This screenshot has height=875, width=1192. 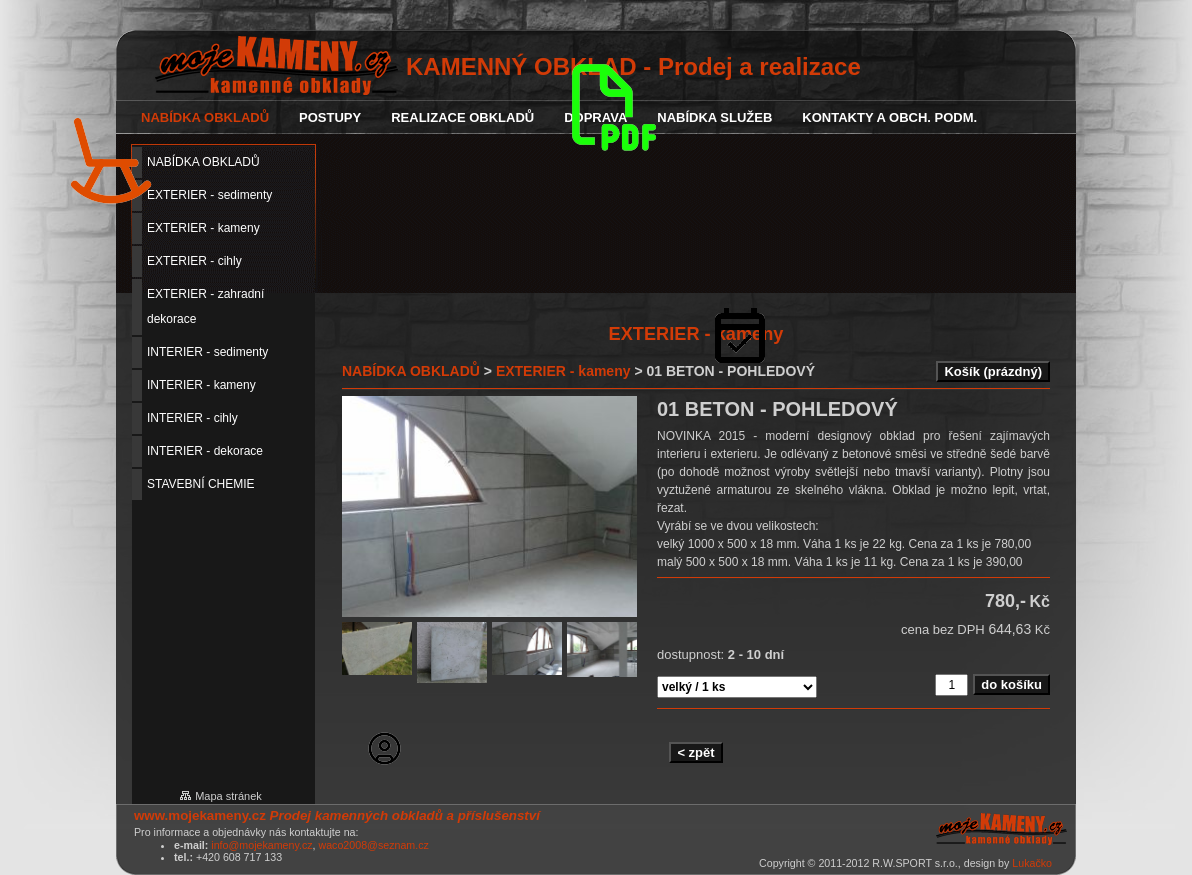 I want to click on event confirmed or available, so click(x=740, y=338).